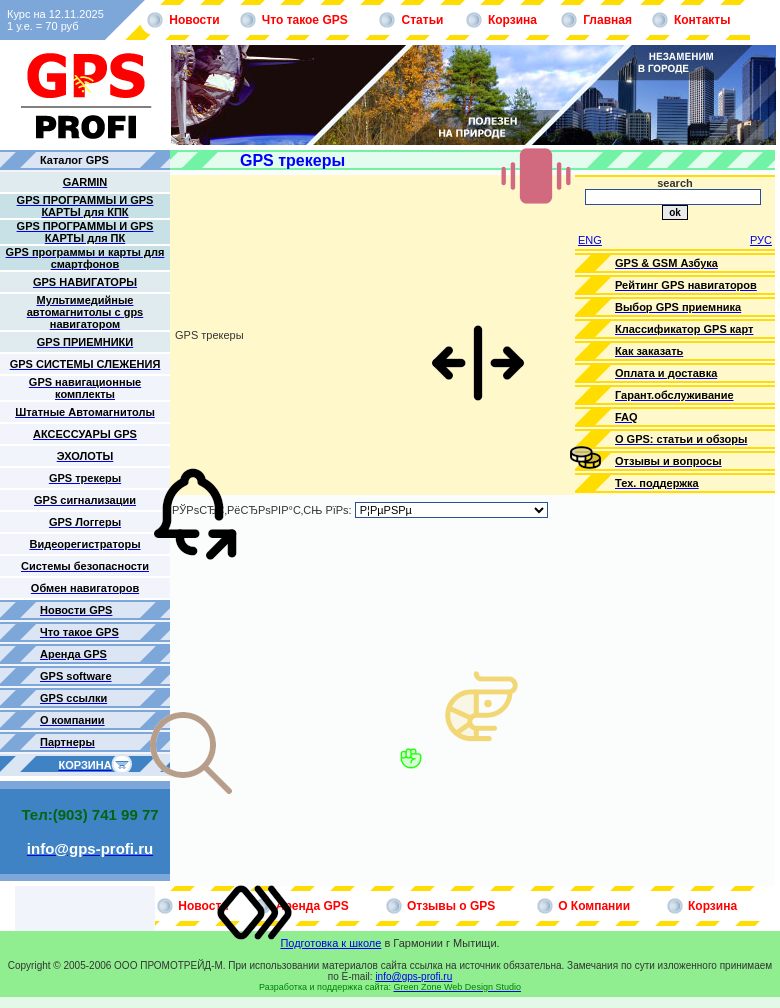  Describe the element at coordinates (478, 363) in the screenshot. I see `expand or resize content horizontally` at that location.